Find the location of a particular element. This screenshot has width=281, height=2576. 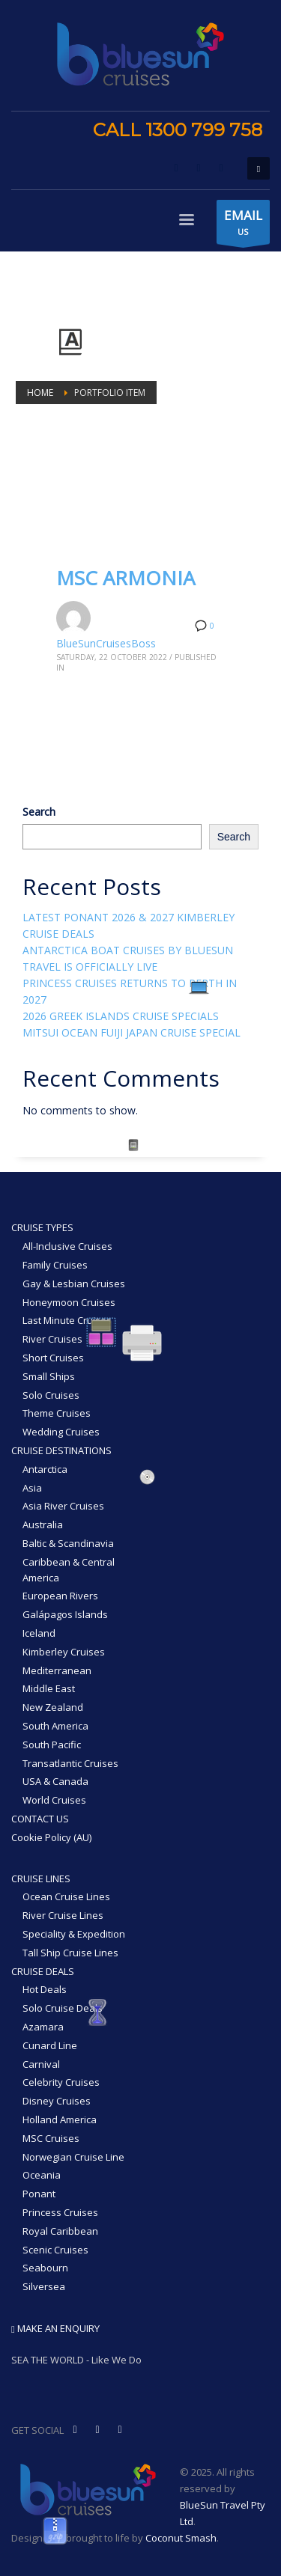

a gzip compressed archive file is located at coordinates (55, 2530).